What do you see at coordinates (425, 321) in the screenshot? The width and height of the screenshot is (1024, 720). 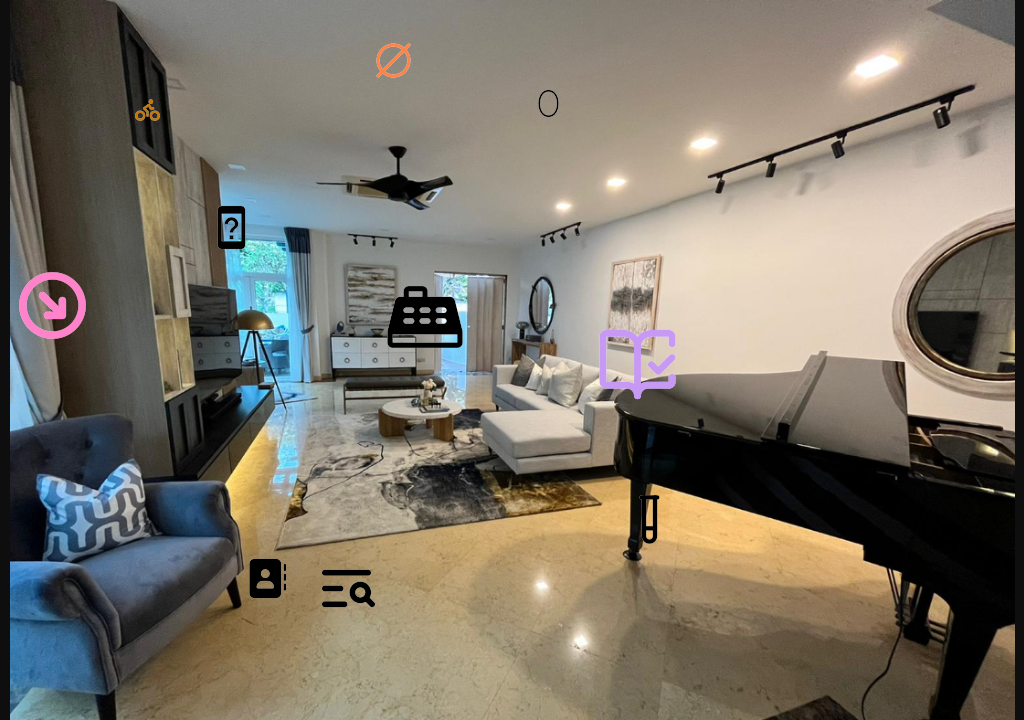 I see `access point of sale system` at bounding box center [425, 321].